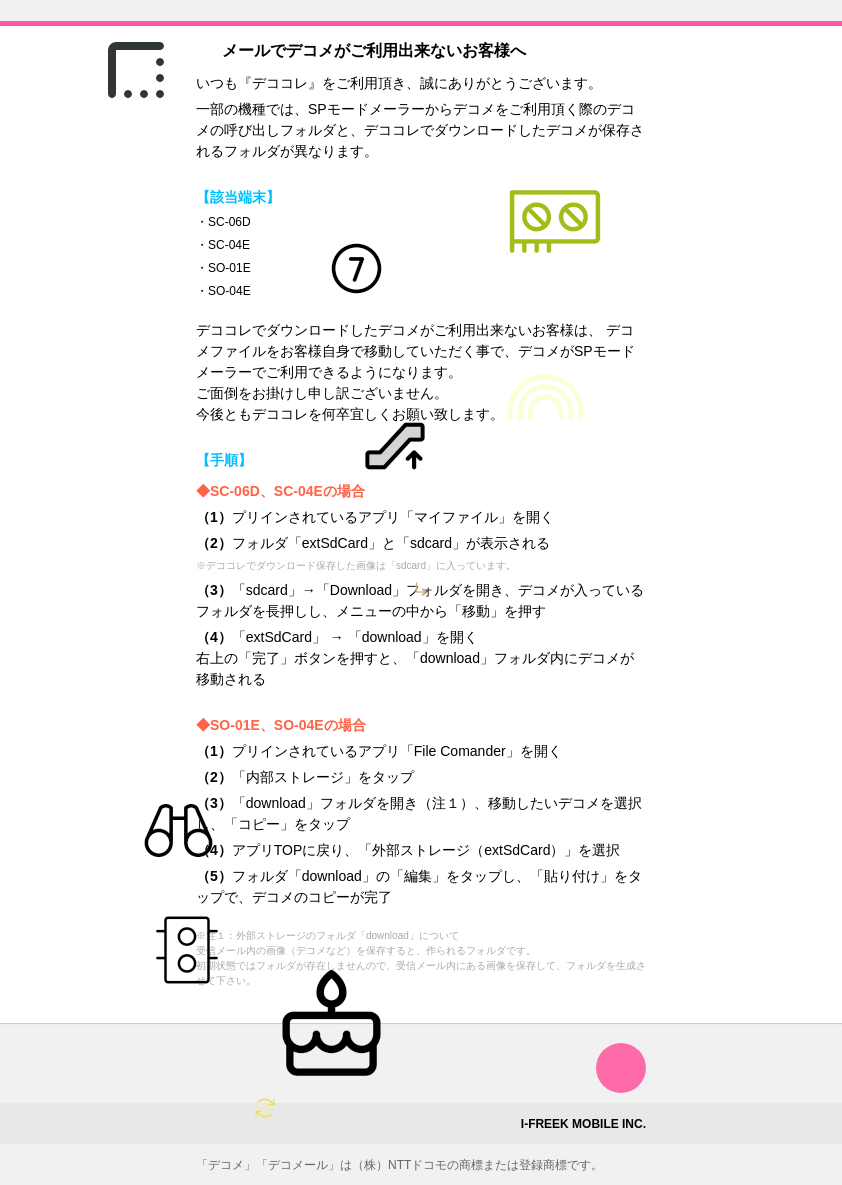  I want to click on traffic or signal status indicator, so click(187, 950).